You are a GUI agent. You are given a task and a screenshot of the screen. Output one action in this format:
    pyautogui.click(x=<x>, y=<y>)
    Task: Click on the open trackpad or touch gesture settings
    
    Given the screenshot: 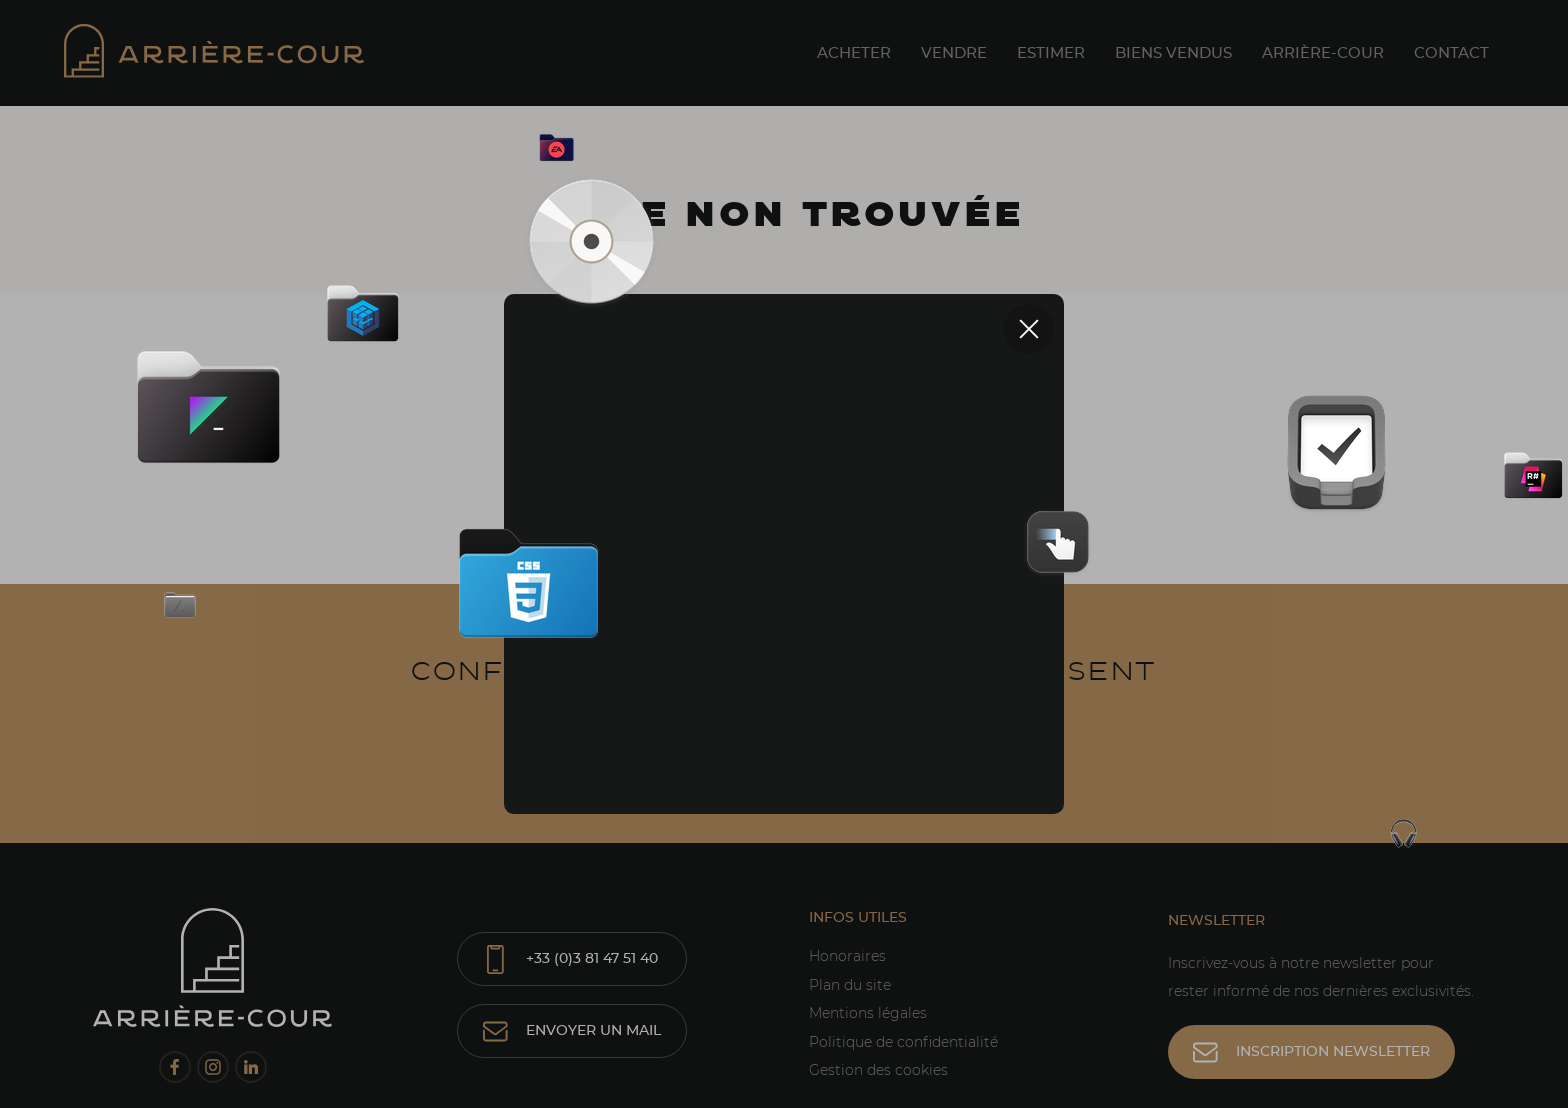 What is the action you would take?
    pyautogui.click(x=1058, y=543)
    